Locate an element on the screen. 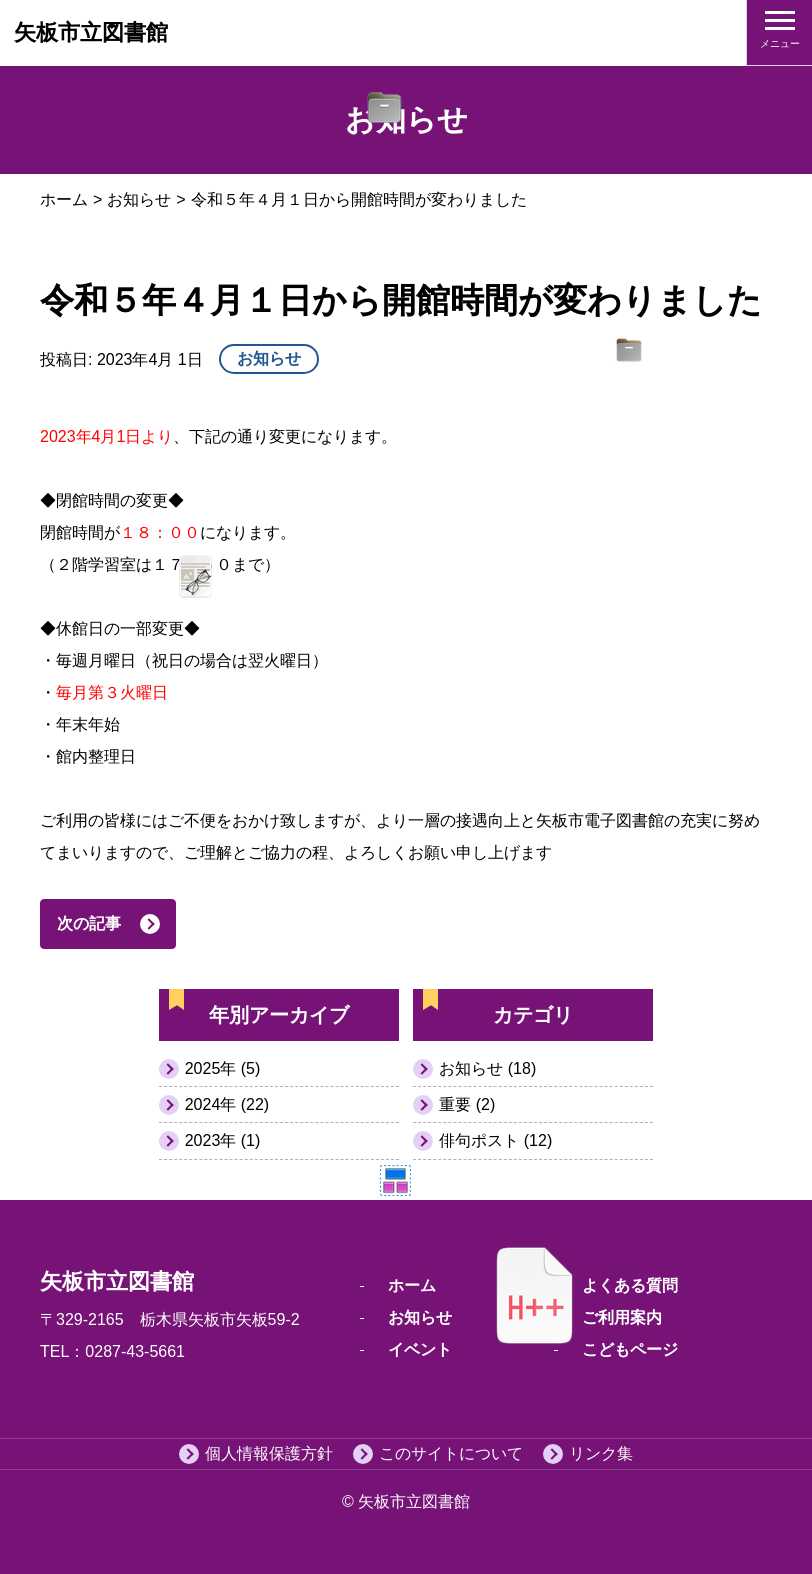  open the documents app is located at coordinates (195, 576).